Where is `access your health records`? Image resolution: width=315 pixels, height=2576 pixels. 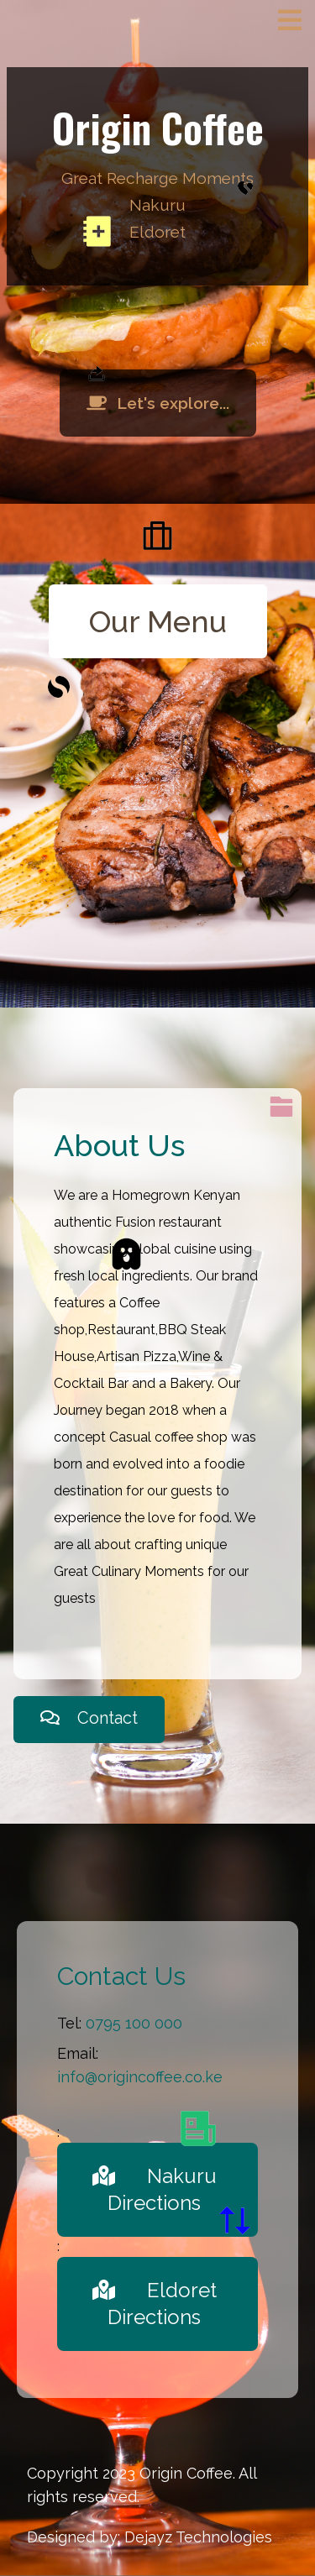 access your health records is located at coordinates (97, 231).